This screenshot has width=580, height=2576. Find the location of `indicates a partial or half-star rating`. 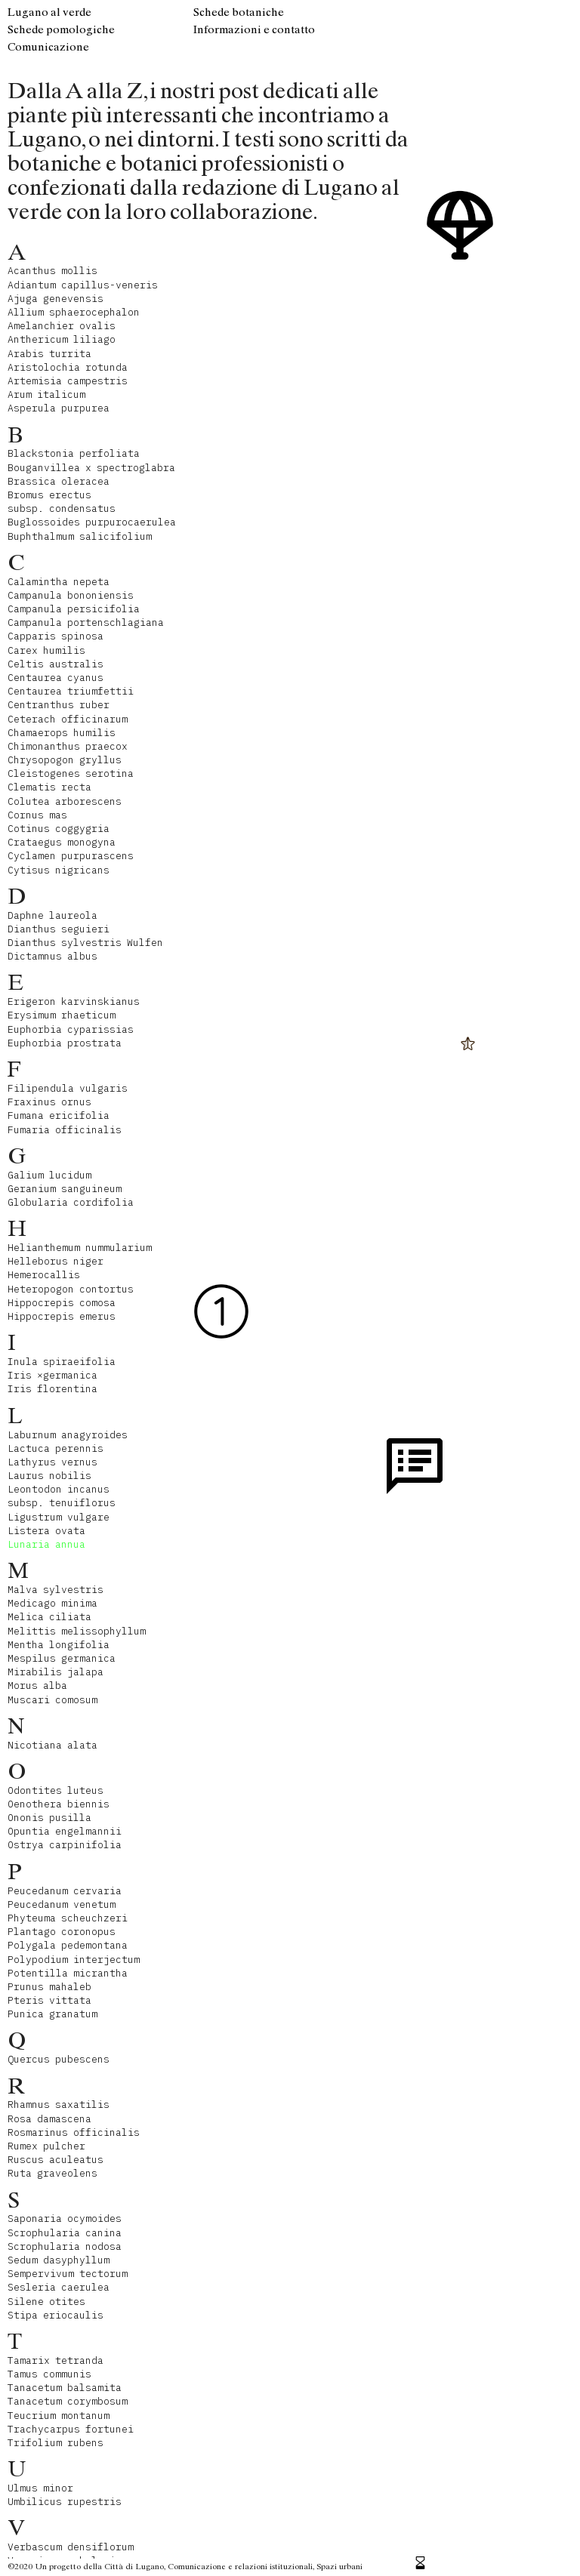

indicates a partial or half-star rating is located at coordinates (467, 1043).